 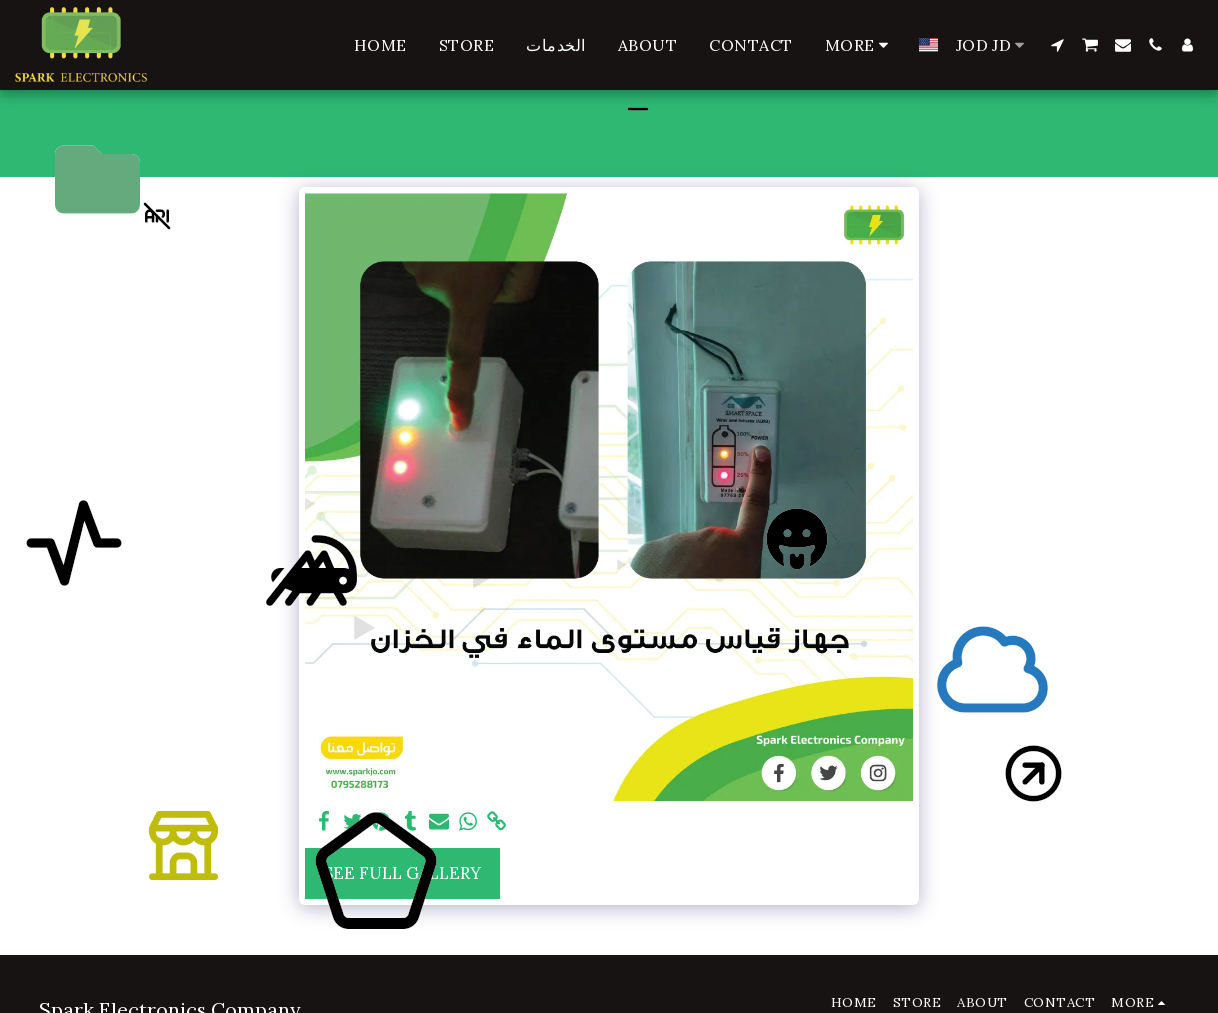 I want to click on open file folder, so click(x=97, y=179).